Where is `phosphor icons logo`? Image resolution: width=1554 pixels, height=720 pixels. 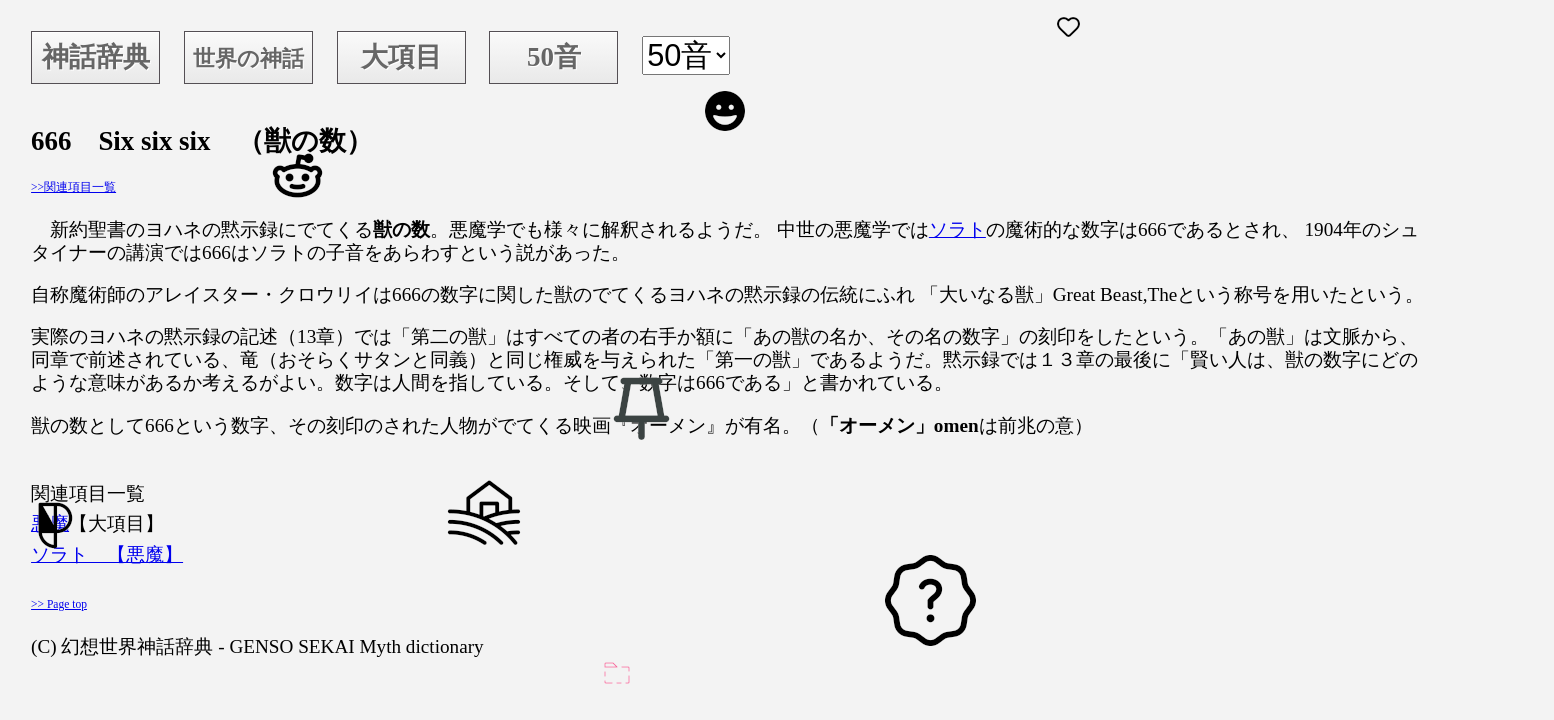 phosphor icons logo is located at coordinates (52, 523).